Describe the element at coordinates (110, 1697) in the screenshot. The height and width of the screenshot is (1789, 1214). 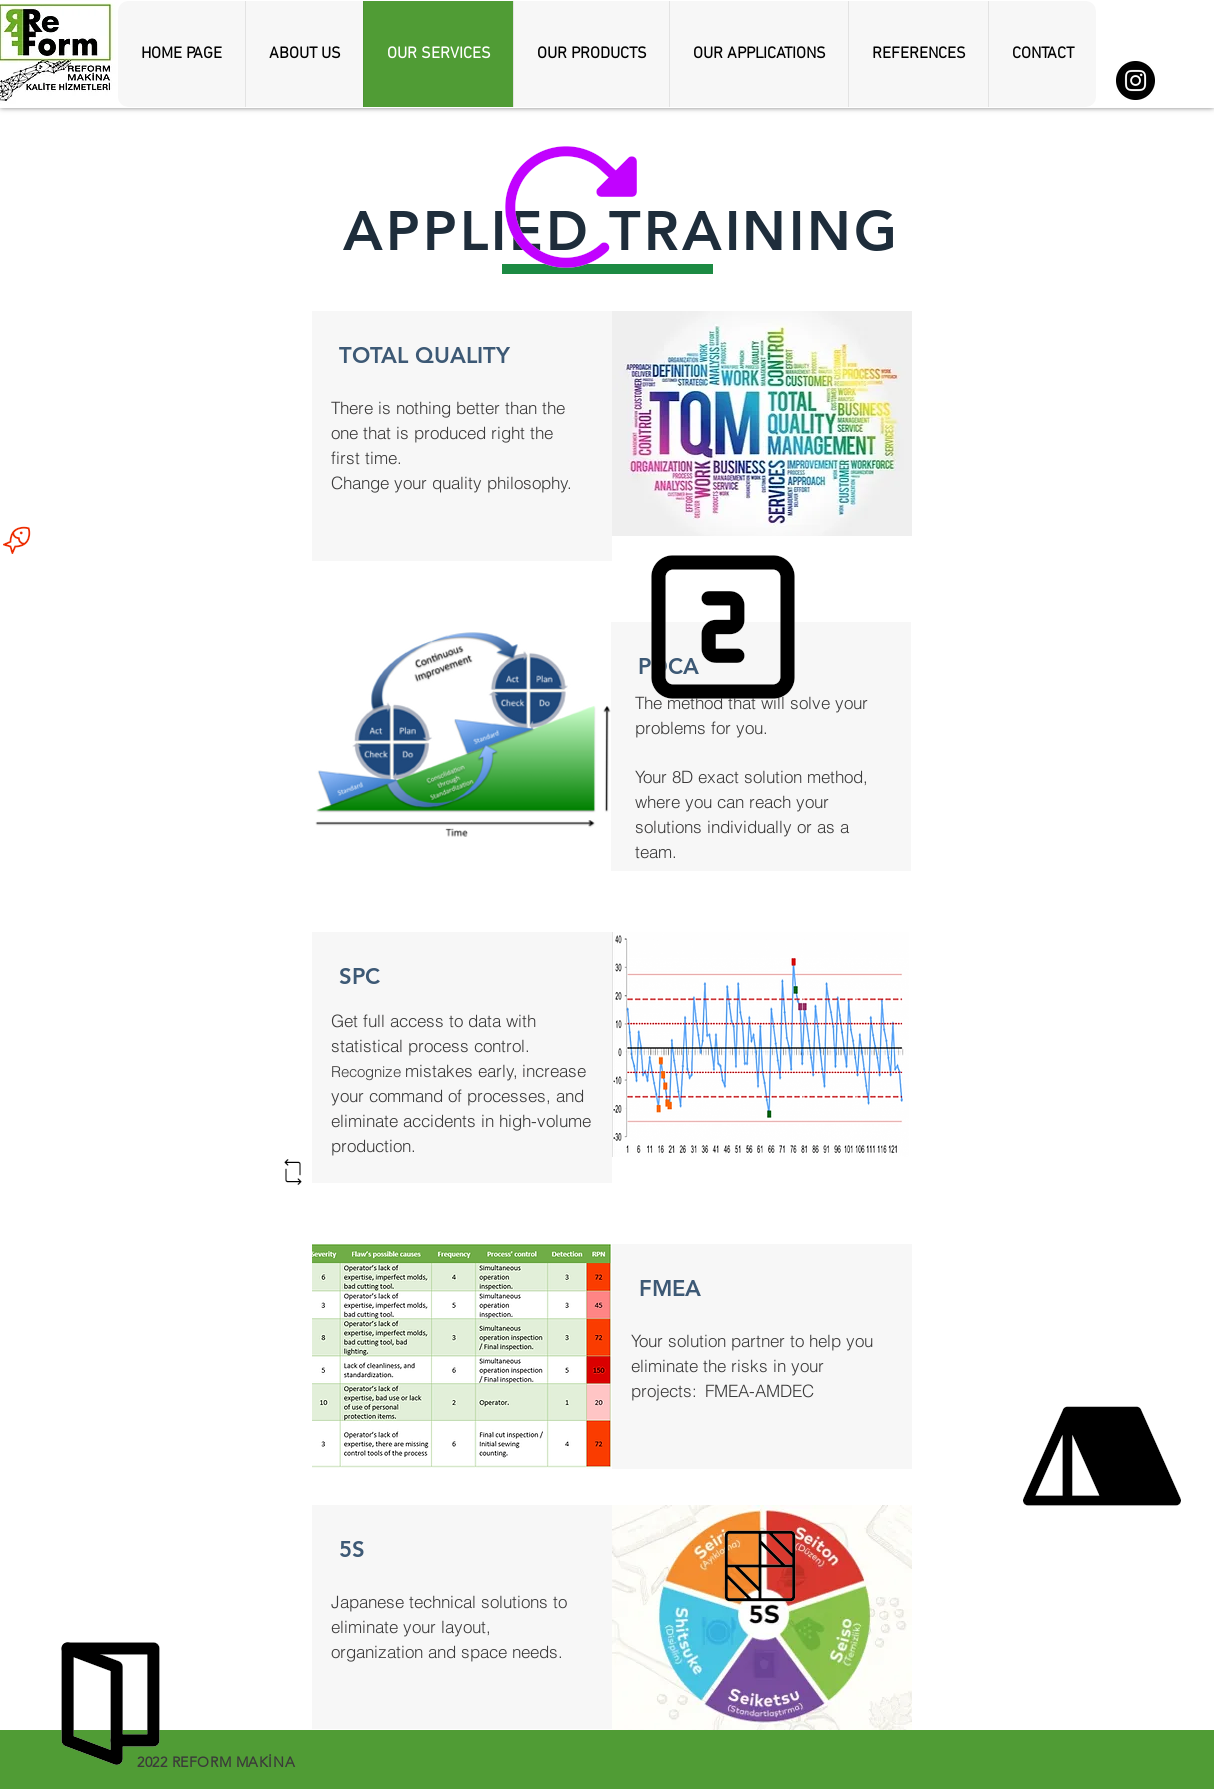
I see `switch to dual-screen or split view mode` at that location.